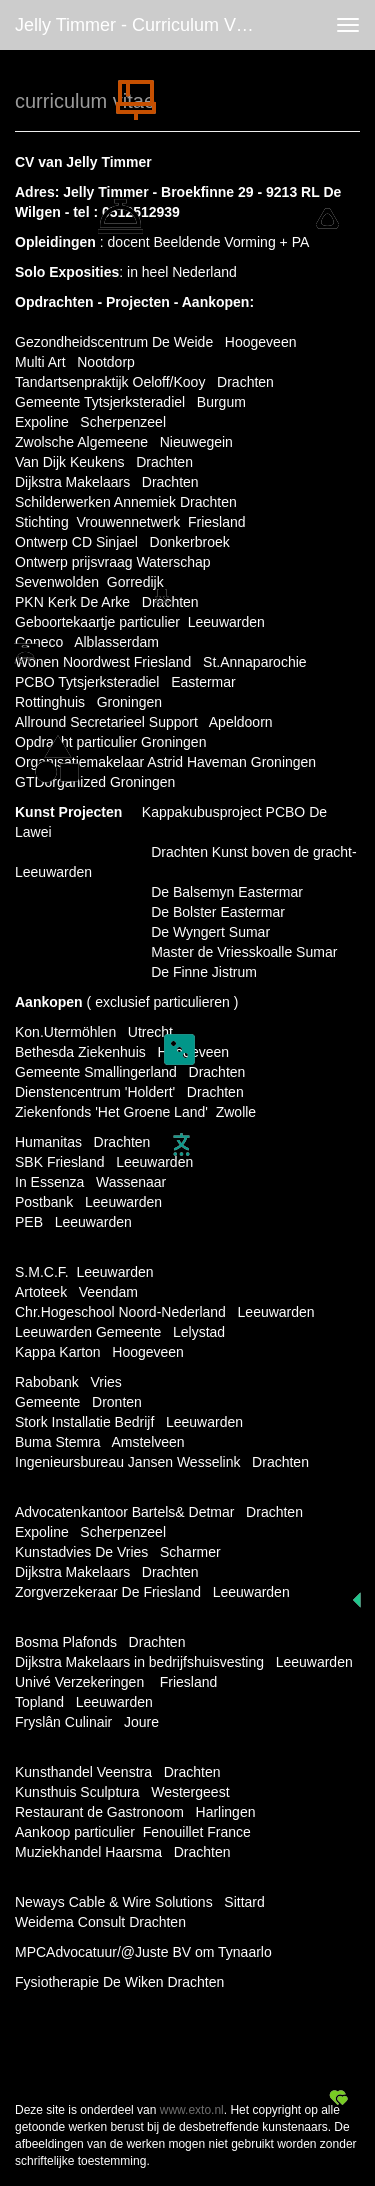 This screenshot has height=2186, width=375. Describe the element at coordinates (327, 218) in the screenshot. I see `HTC Vive brand logo` at that location.